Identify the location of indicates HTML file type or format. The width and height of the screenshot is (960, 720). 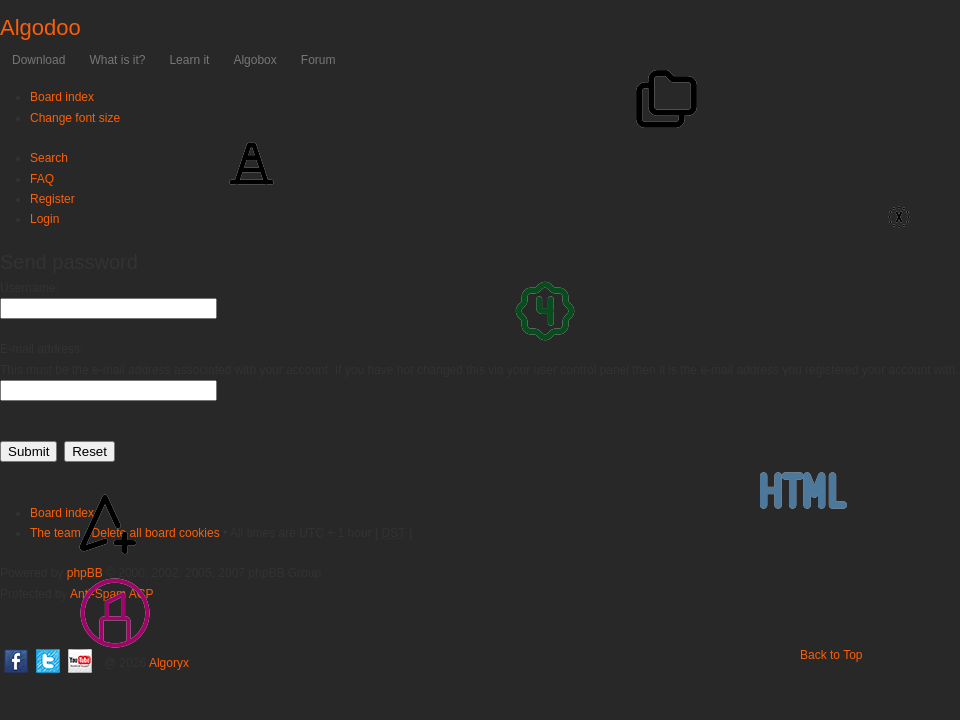
(803, 490).